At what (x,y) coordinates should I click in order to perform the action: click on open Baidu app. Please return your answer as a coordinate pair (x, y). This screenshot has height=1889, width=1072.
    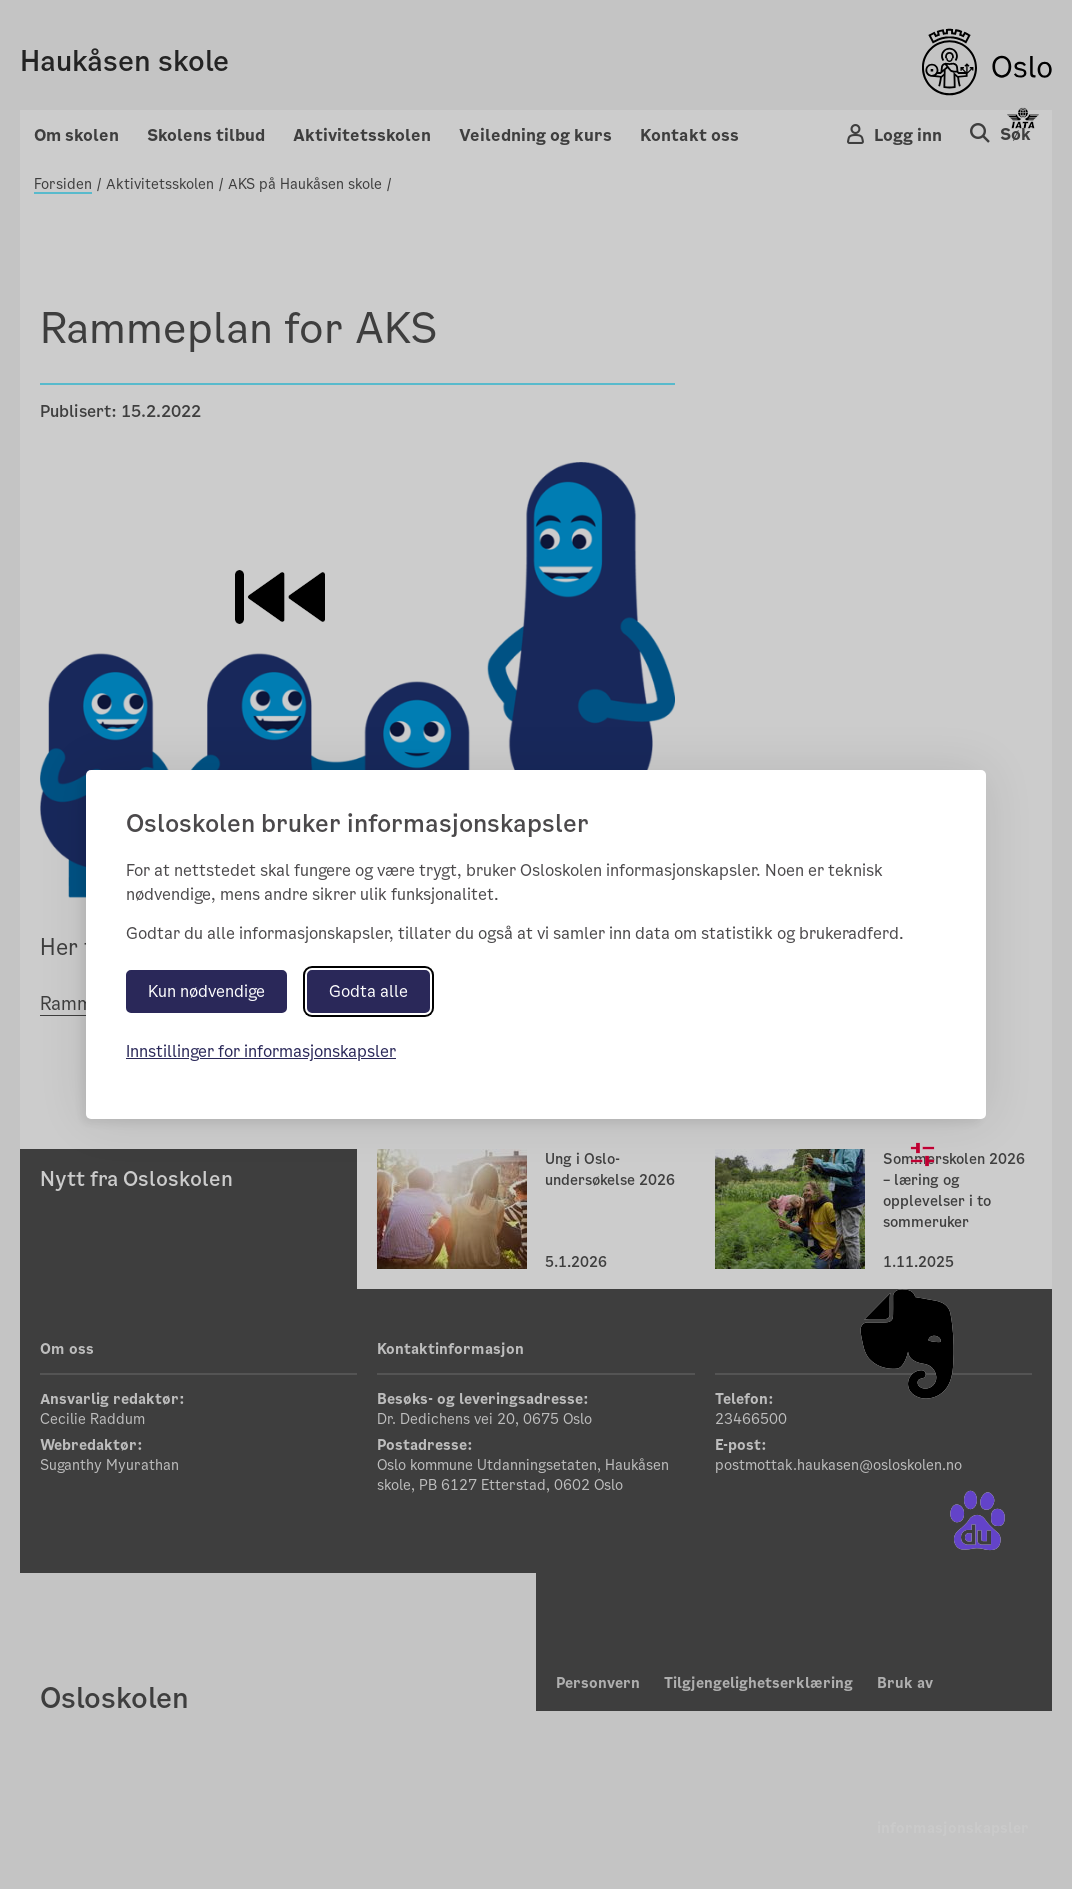
    Looking at the image, I should click on (977, 1520).